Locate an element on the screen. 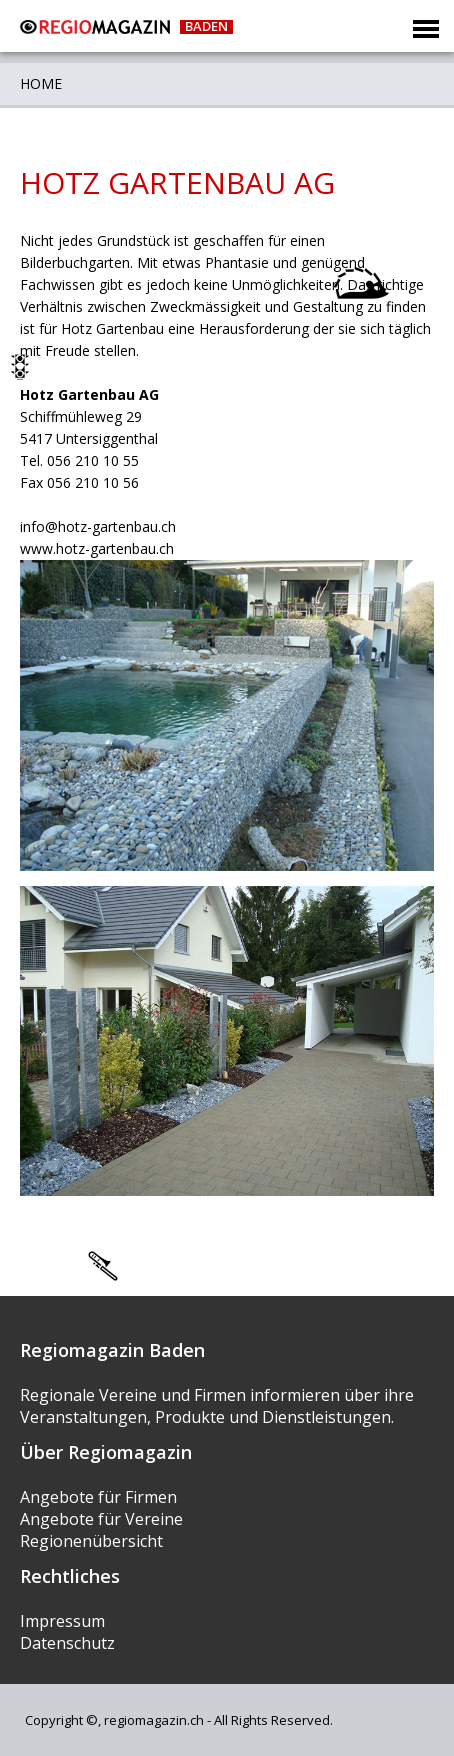 The width and height of the screenshot is (454, 1756). decorative animal icon for games or profiles is located at coordinates (361, 283).